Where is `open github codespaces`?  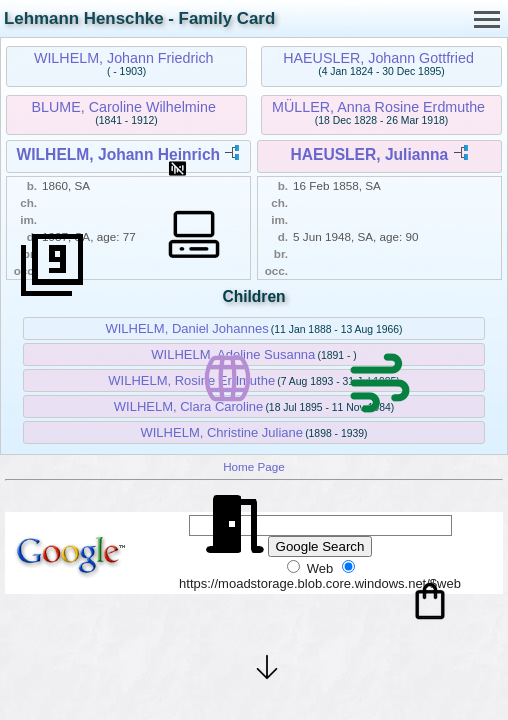 open github codespaces is located at coordinates (194, 235).